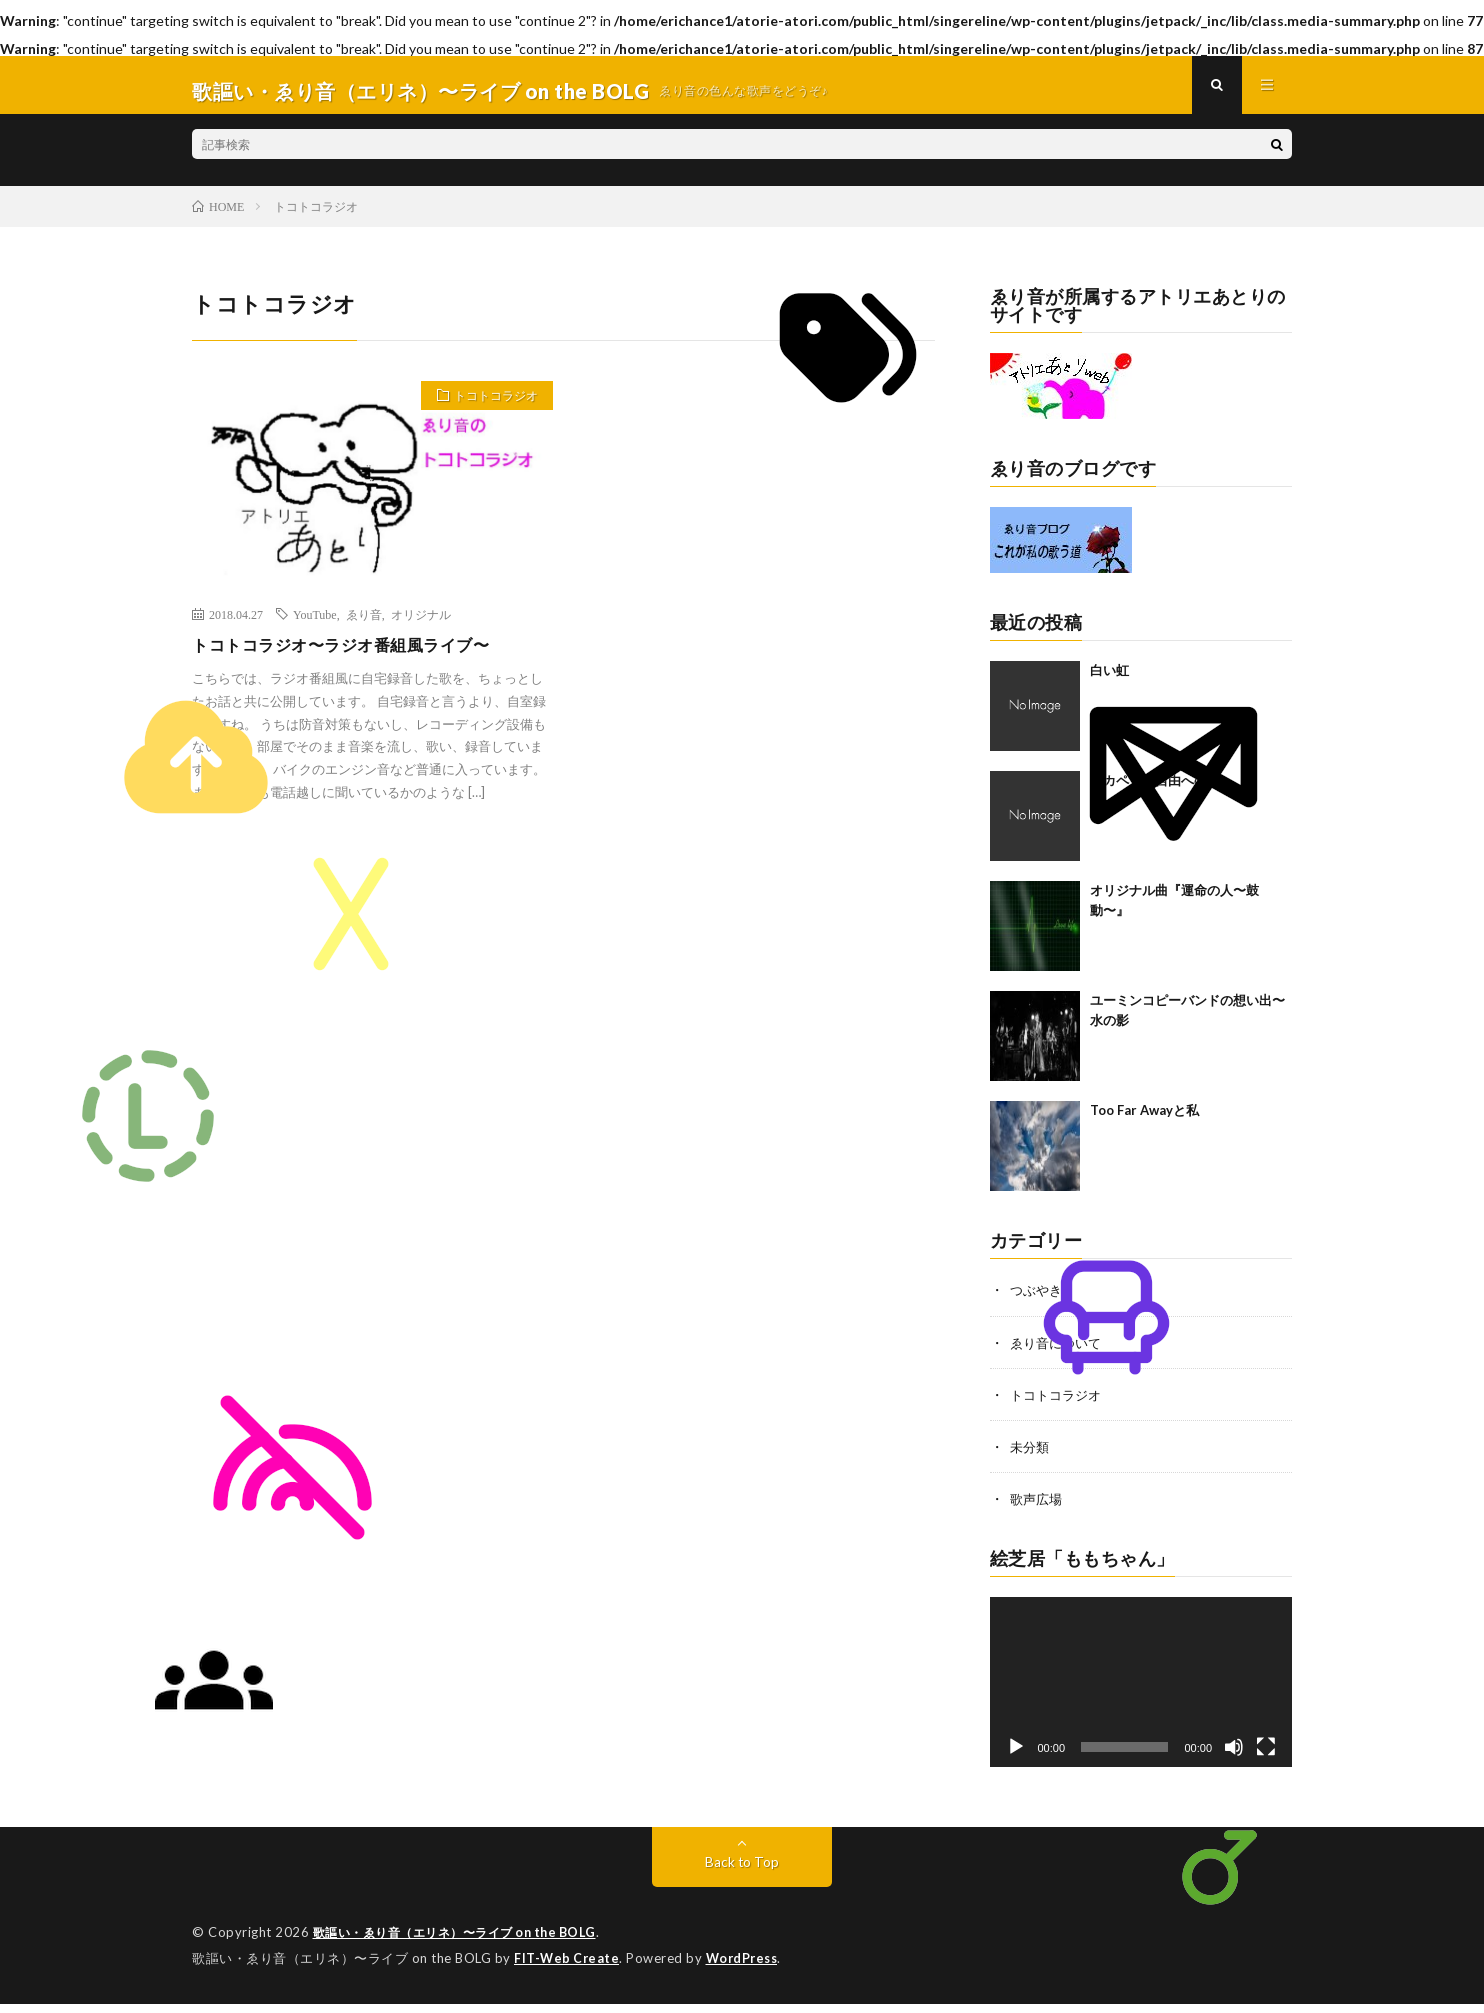  What do you see at coordinates (292, 1467) in the screenshot?
I see `no internet connection` at bounding box center [292, 1467].